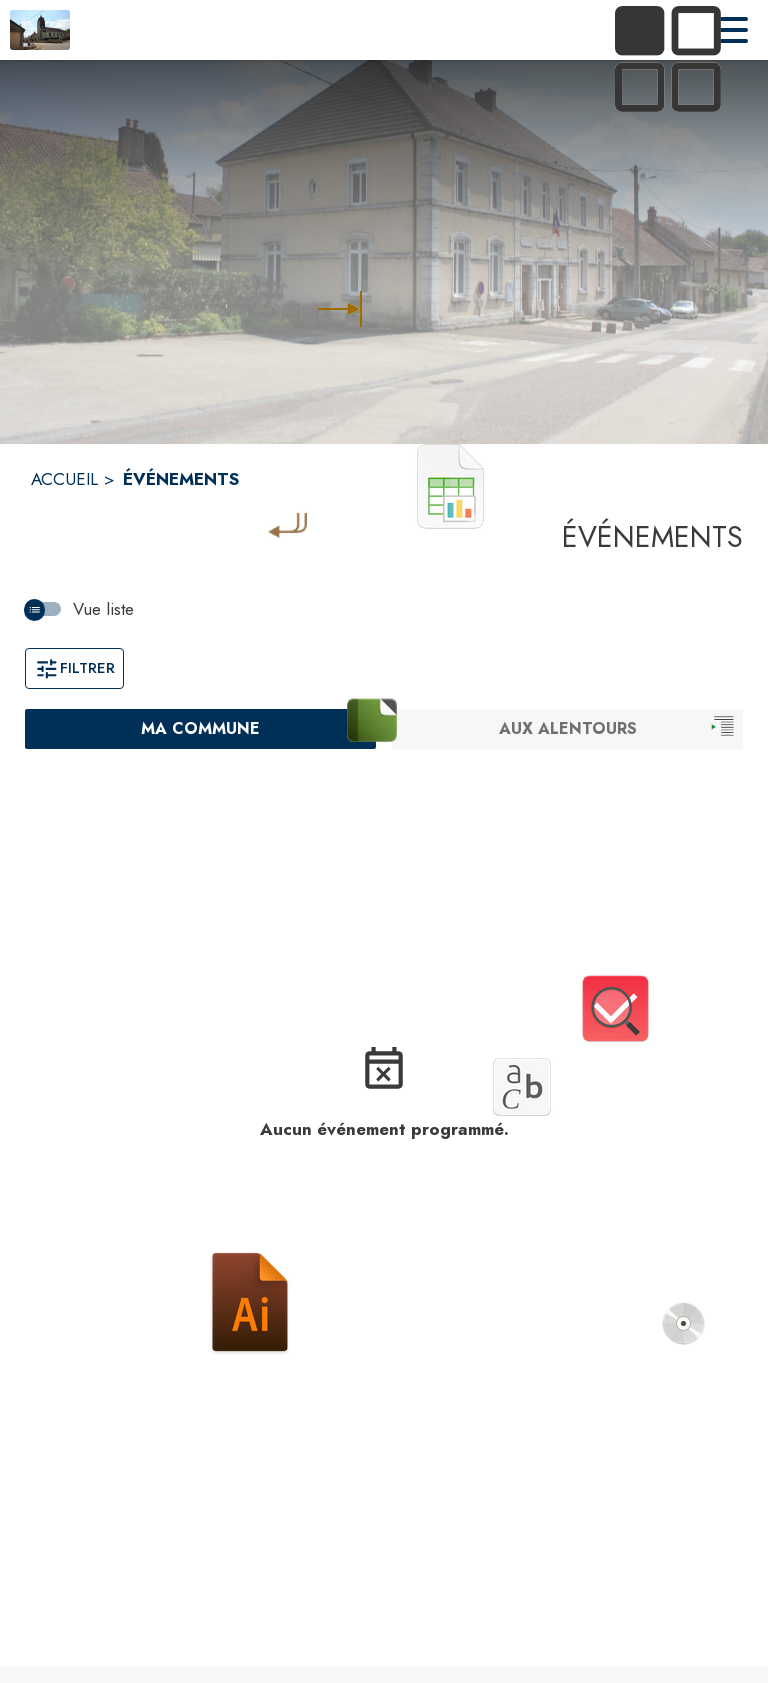  What do you see at coordinates (340, 309) in the screenshot?
I see `go to the last item in a list or sequence` at bounding box center [340, 309].